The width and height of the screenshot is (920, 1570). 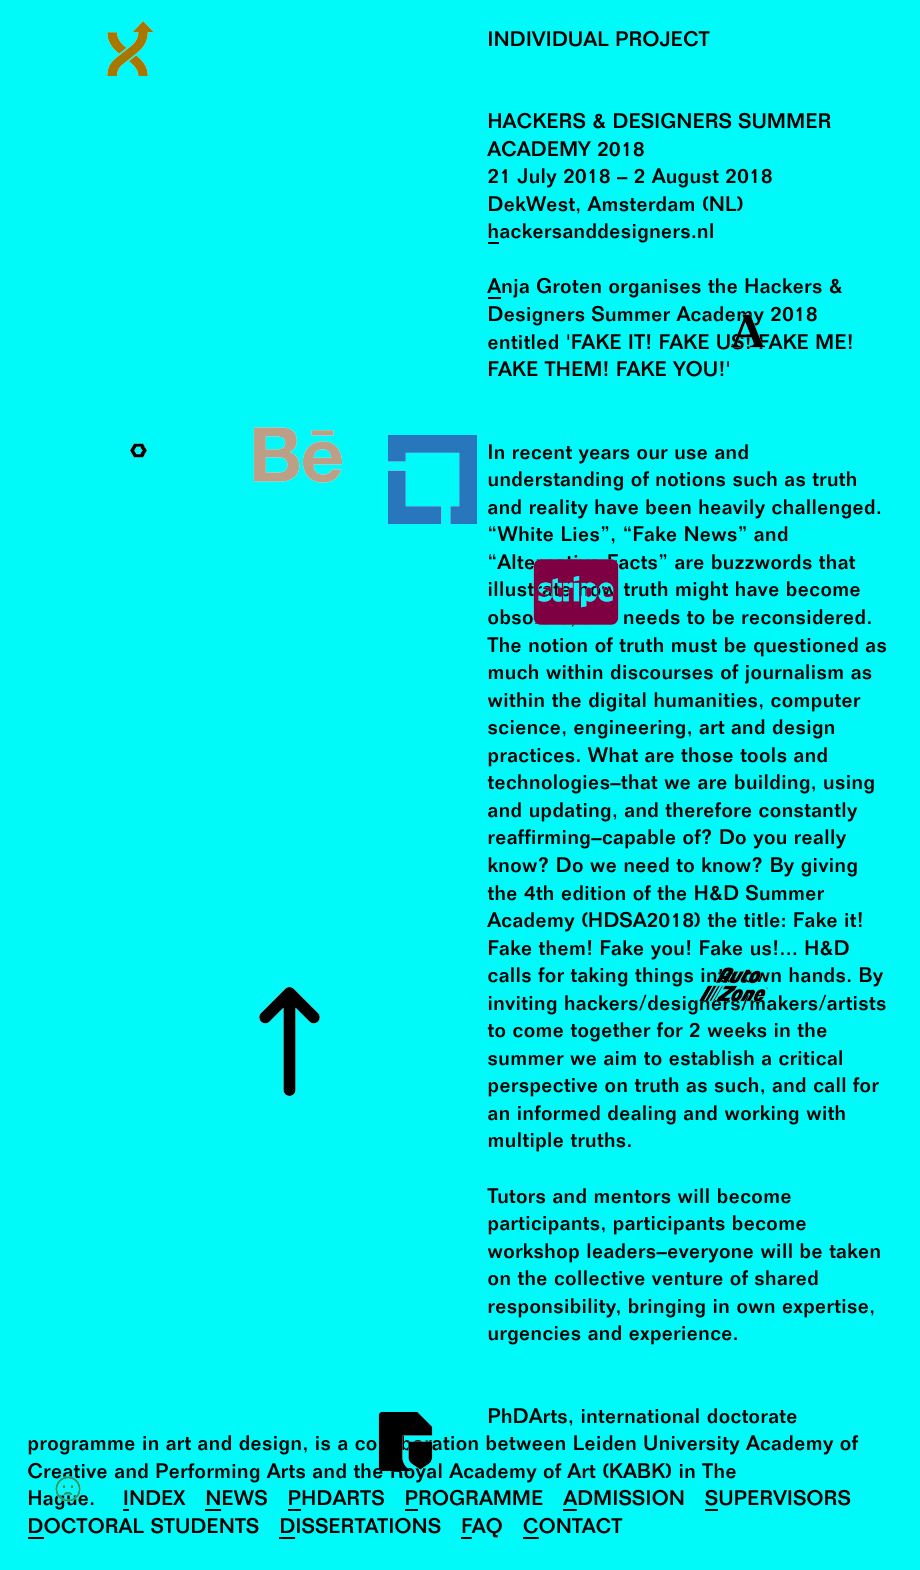 What do you see at coordinates (138, 450) in the screenshot?
I see `webcomponents.org logo` at bounding box center [138, 450].